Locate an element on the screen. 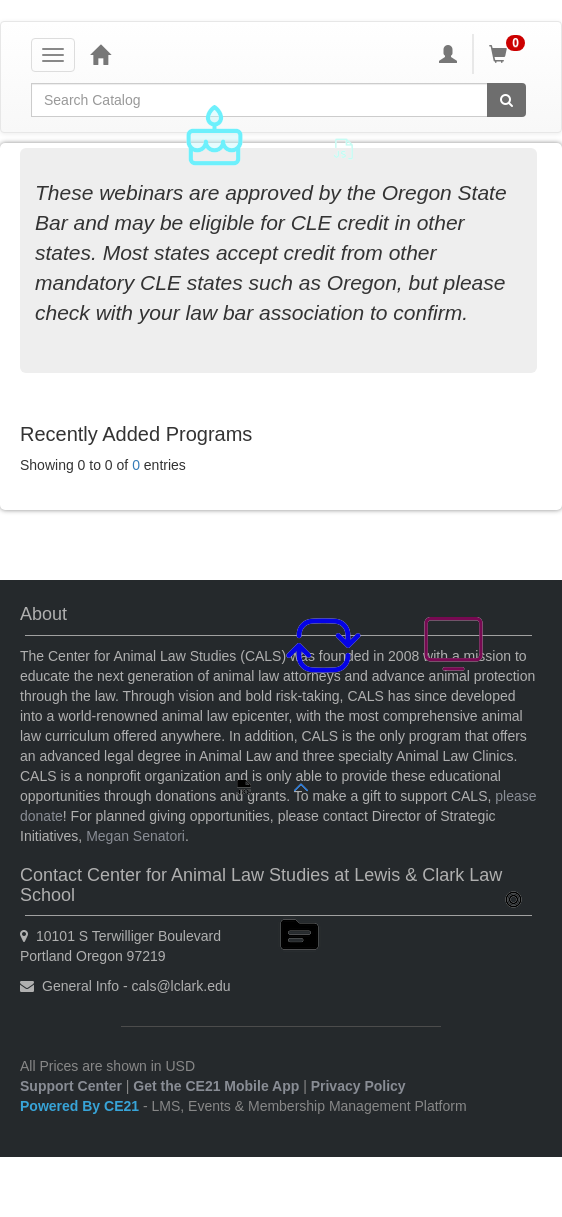 This screenshot has width=562, height=1217. collapse an expanded section is located at coordinates (301, 788).